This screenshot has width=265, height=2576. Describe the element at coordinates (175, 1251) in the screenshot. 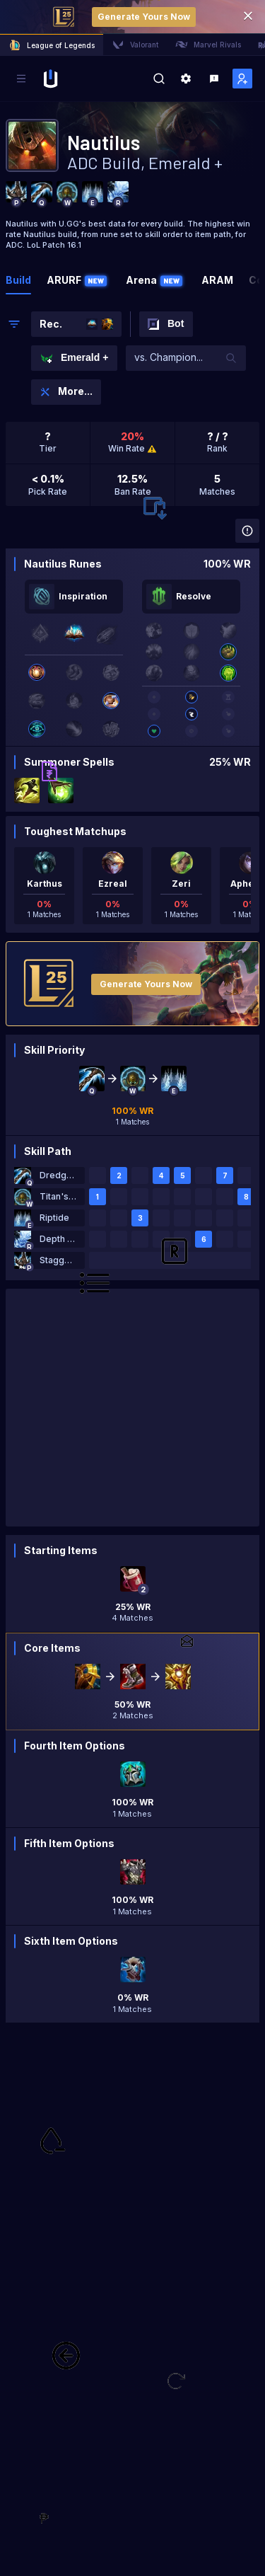

I see `indicates a rating or review section` at that location.